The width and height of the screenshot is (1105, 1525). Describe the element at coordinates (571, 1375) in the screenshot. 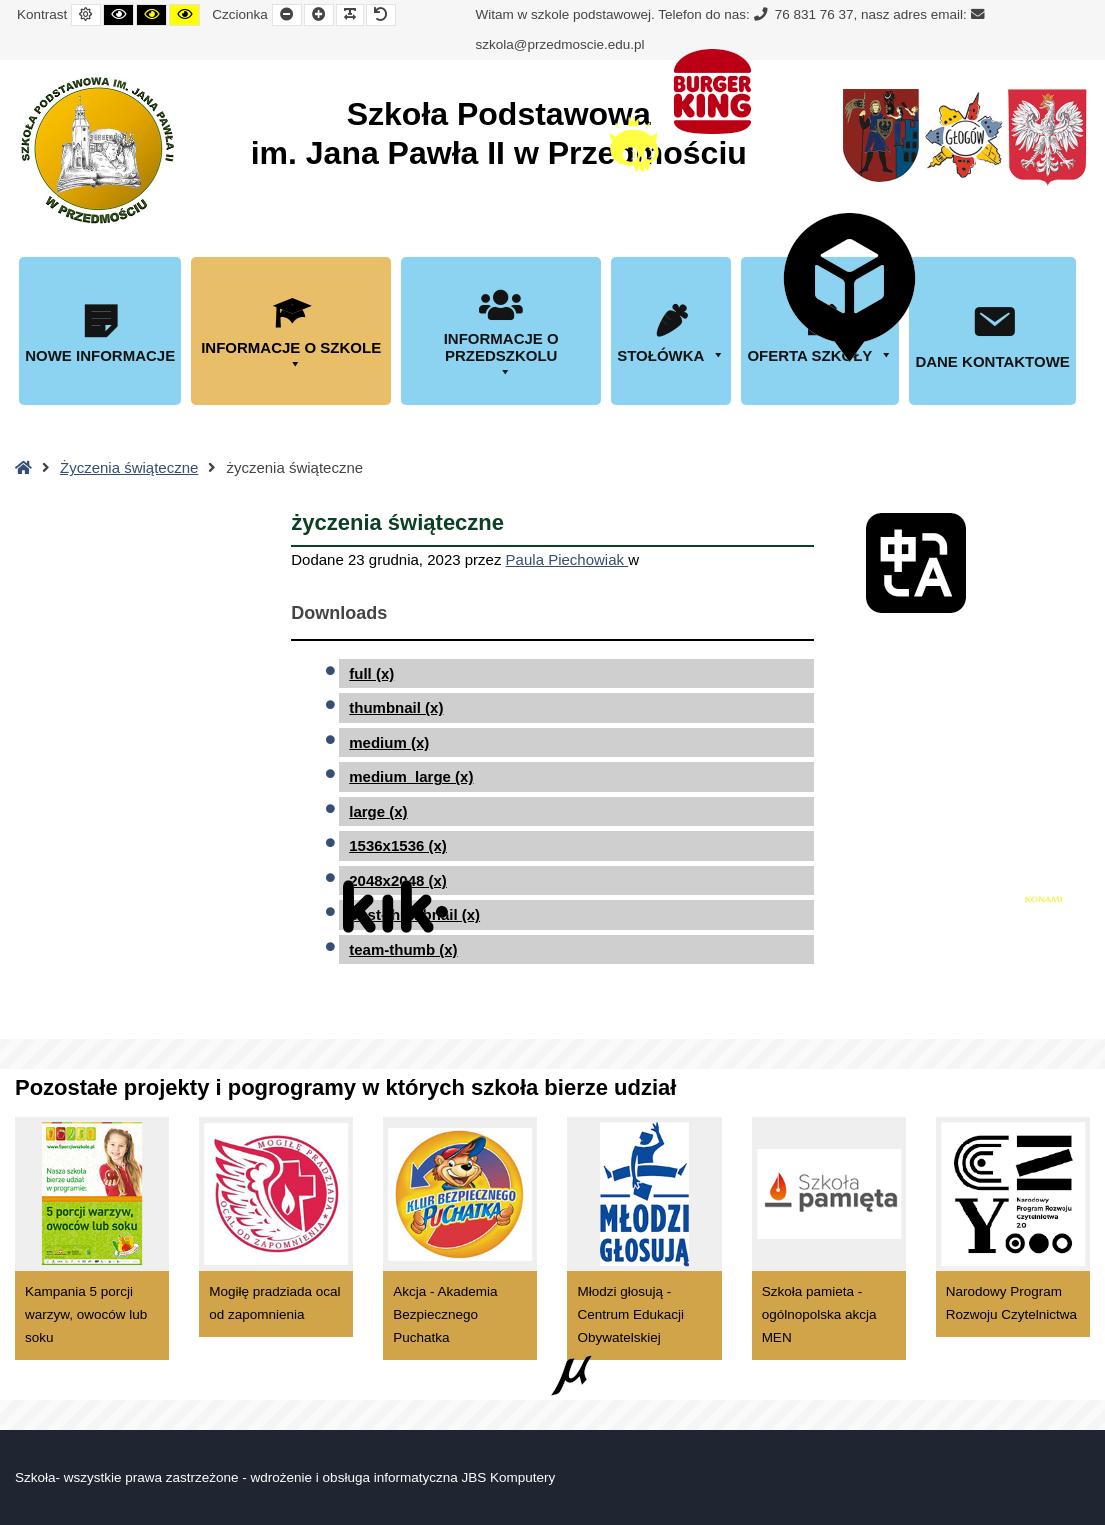

I see `open MicroStation application` at that location.